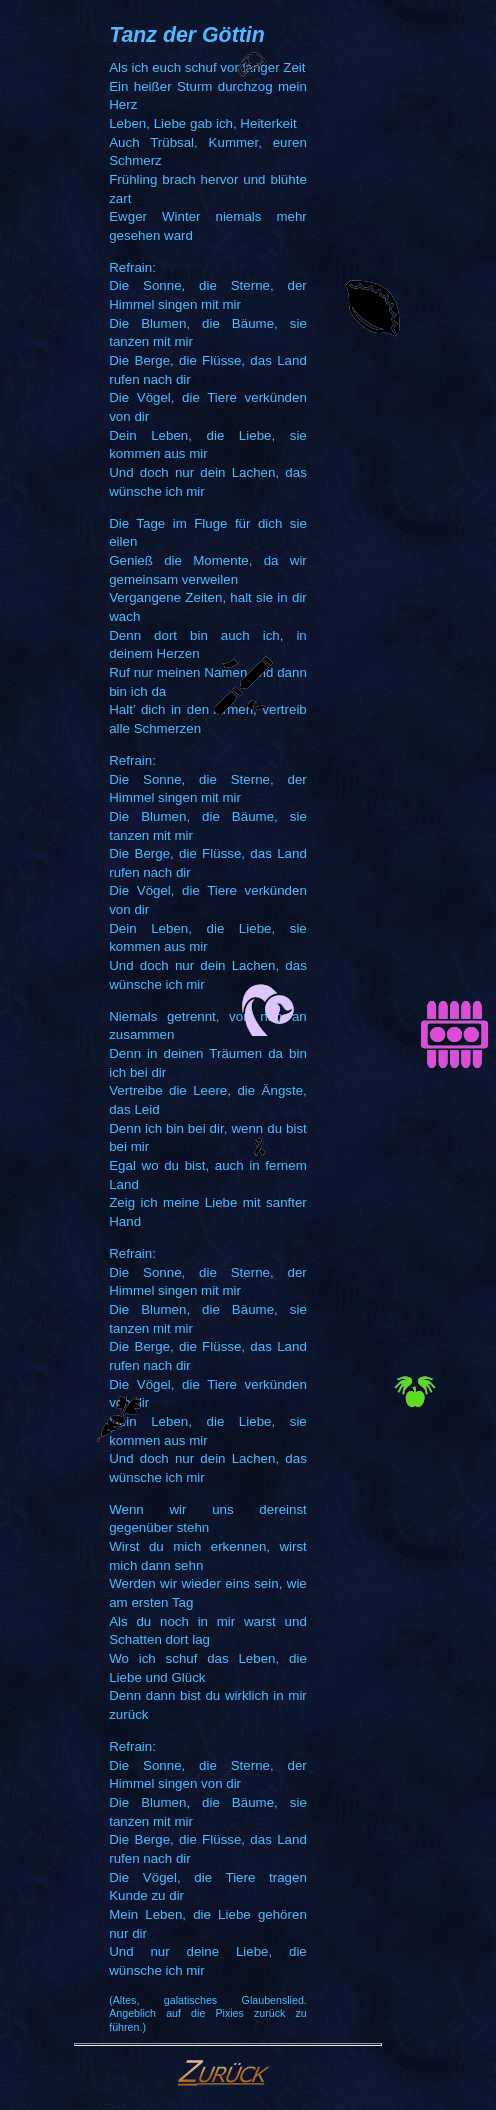 This screenshot has height=2110, width=496. Describe the element at coordinates (119, 1419) in the screenshot. I see `indicates a vegetable or garden item in a game inventory` at that location.